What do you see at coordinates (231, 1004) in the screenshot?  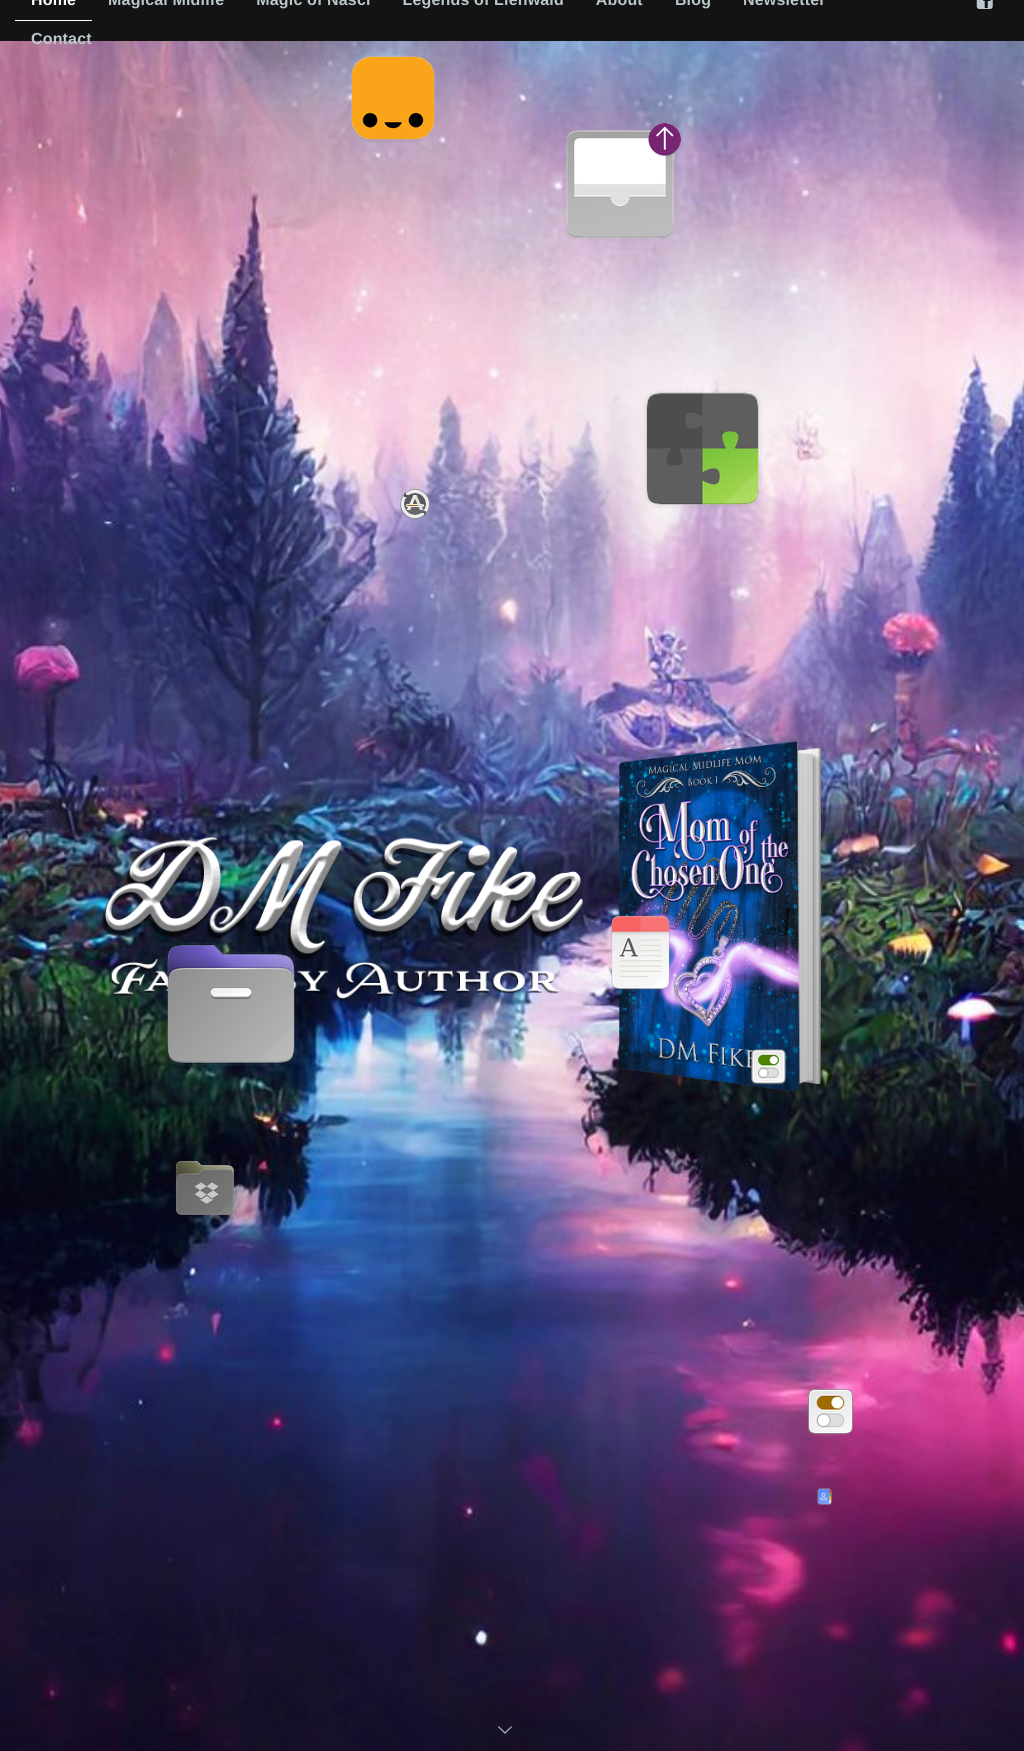 I see `open the file manager application` at bounding box center [231, 1004].